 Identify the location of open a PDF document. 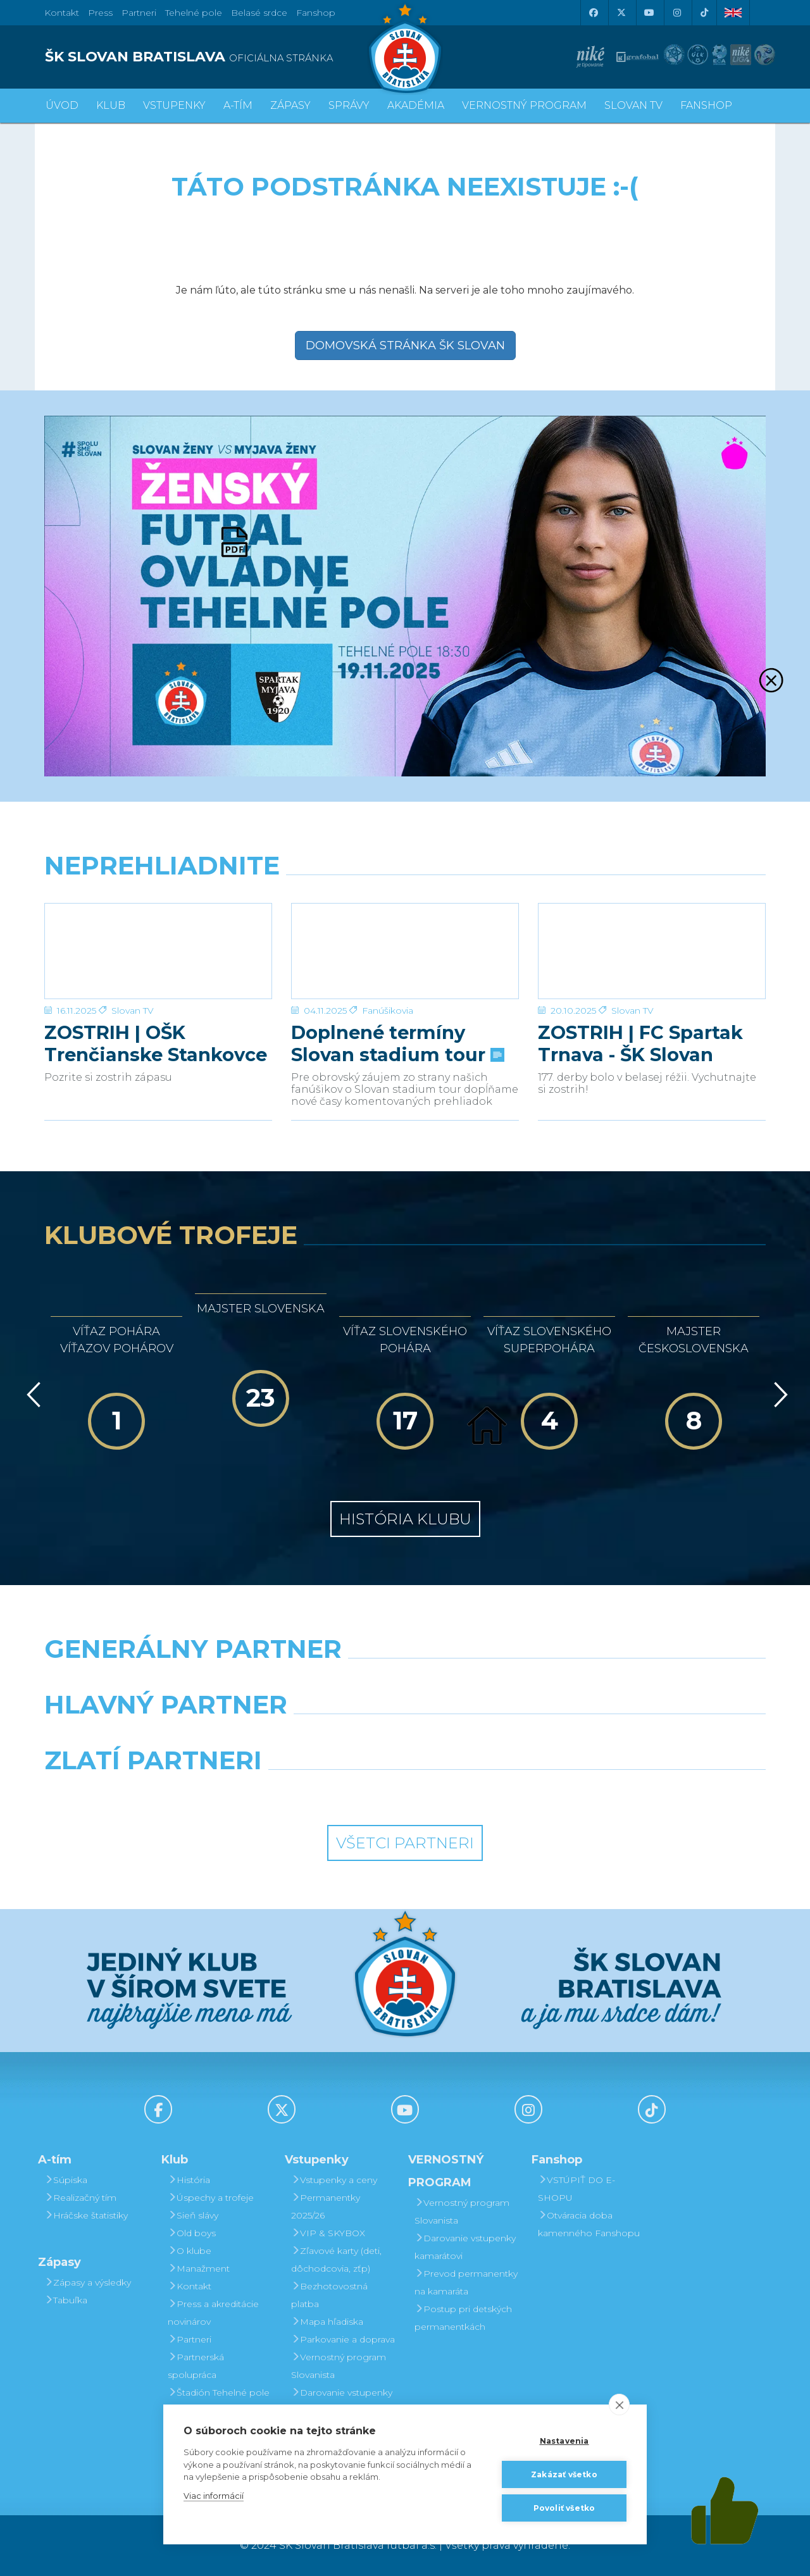
(234, 542).